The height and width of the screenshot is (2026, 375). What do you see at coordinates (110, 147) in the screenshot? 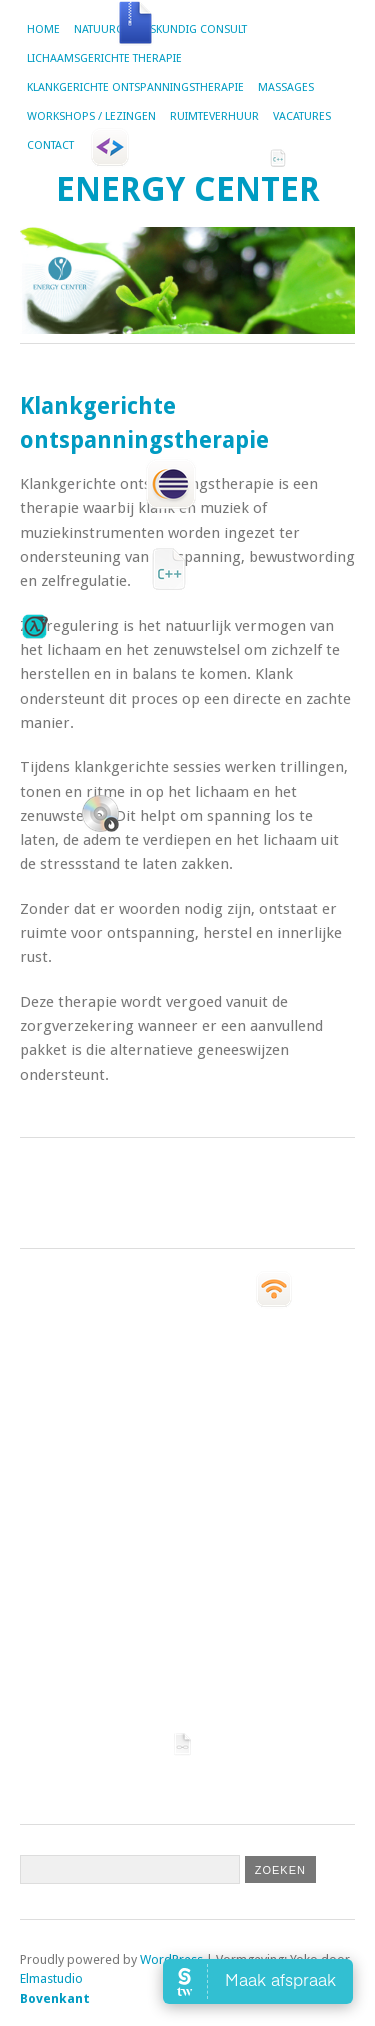
I see `open smartgit version control client` at bounding box center [110, 147].